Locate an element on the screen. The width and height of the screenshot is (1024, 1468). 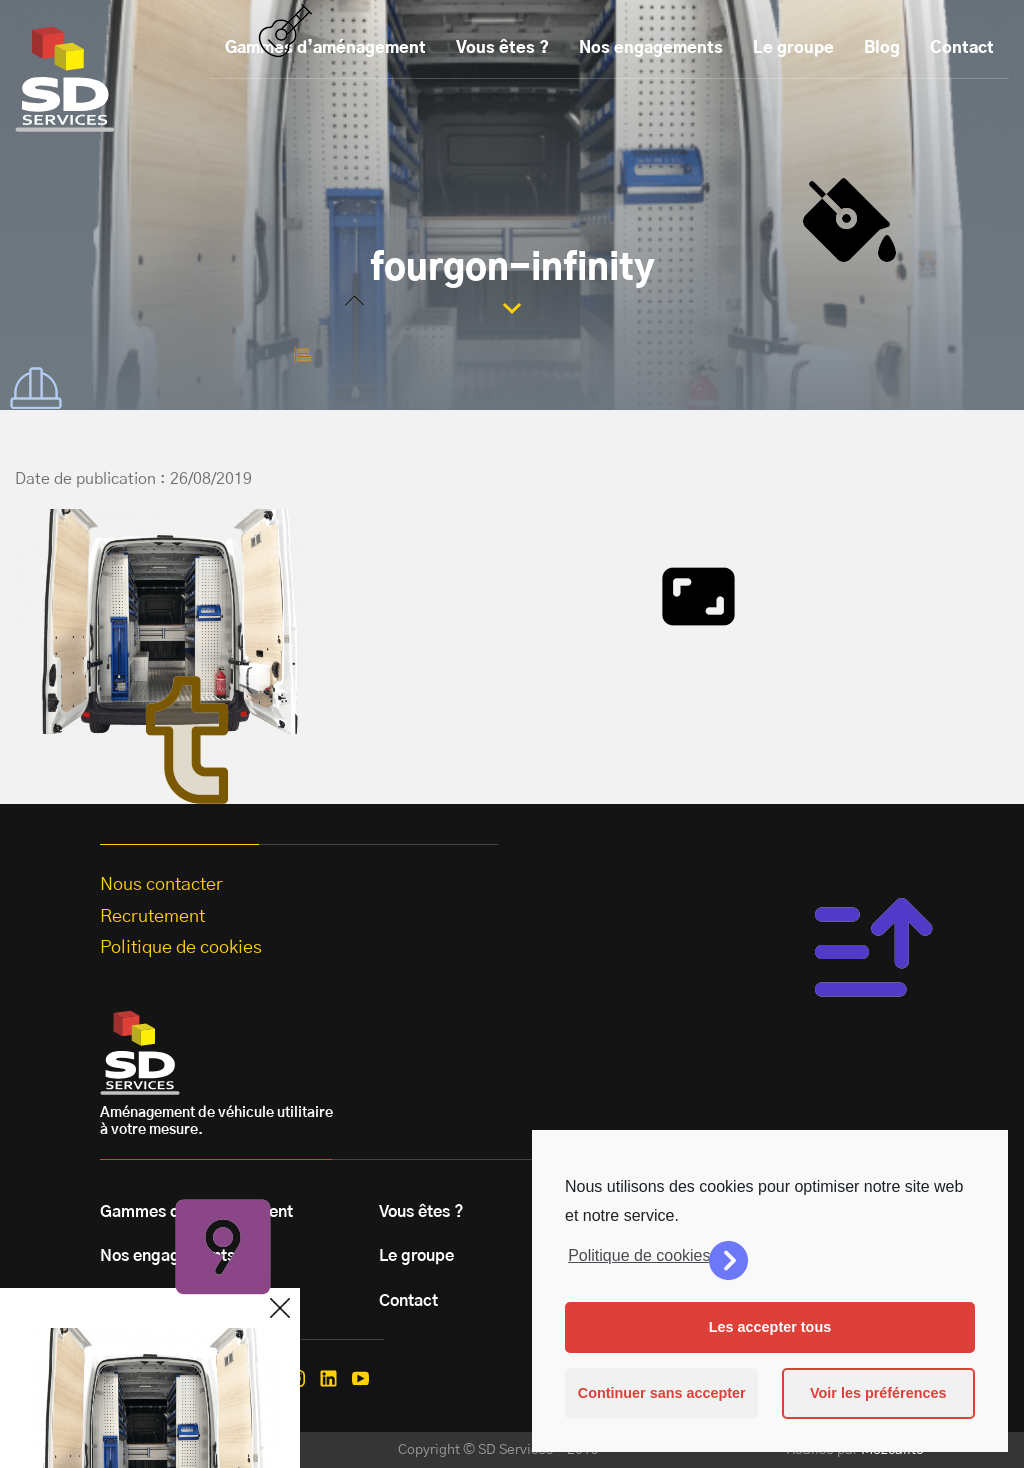
collapse an expanded section is located at coordinates (354, 301).